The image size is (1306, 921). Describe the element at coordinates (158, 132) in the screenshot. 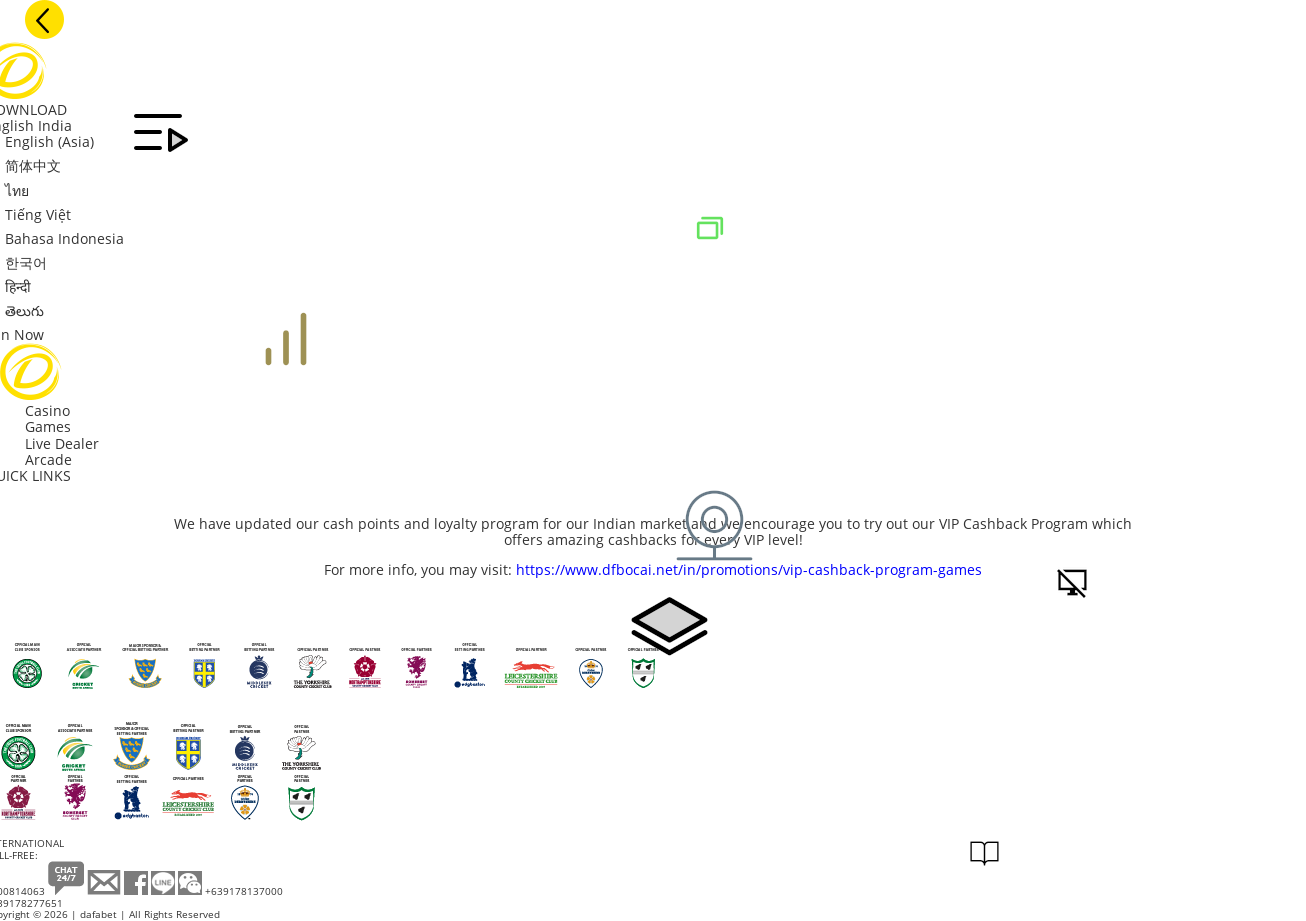

I see `add to playback queue` at that location.